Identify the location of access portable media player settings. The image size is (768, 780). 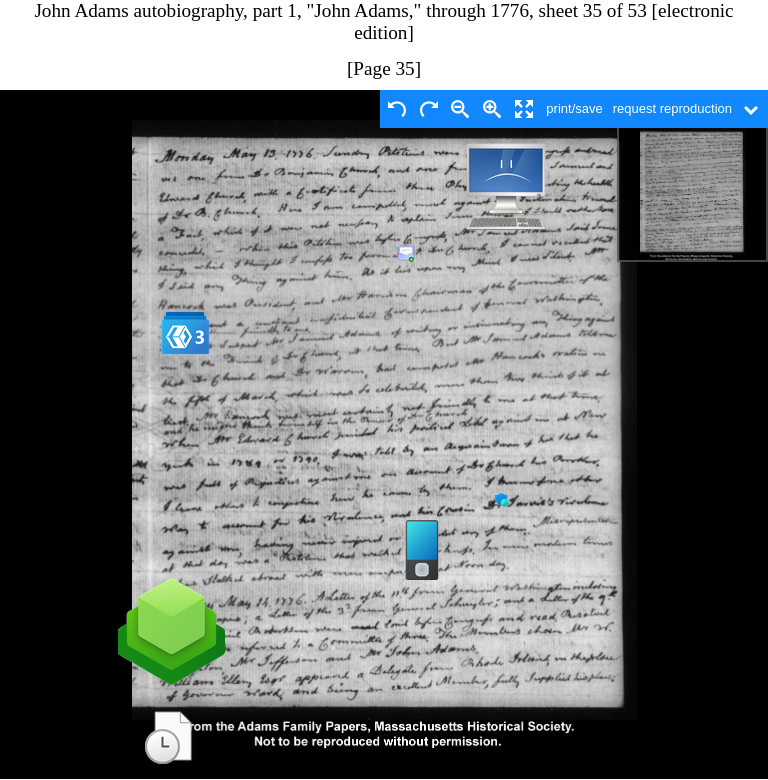
(422, 550).